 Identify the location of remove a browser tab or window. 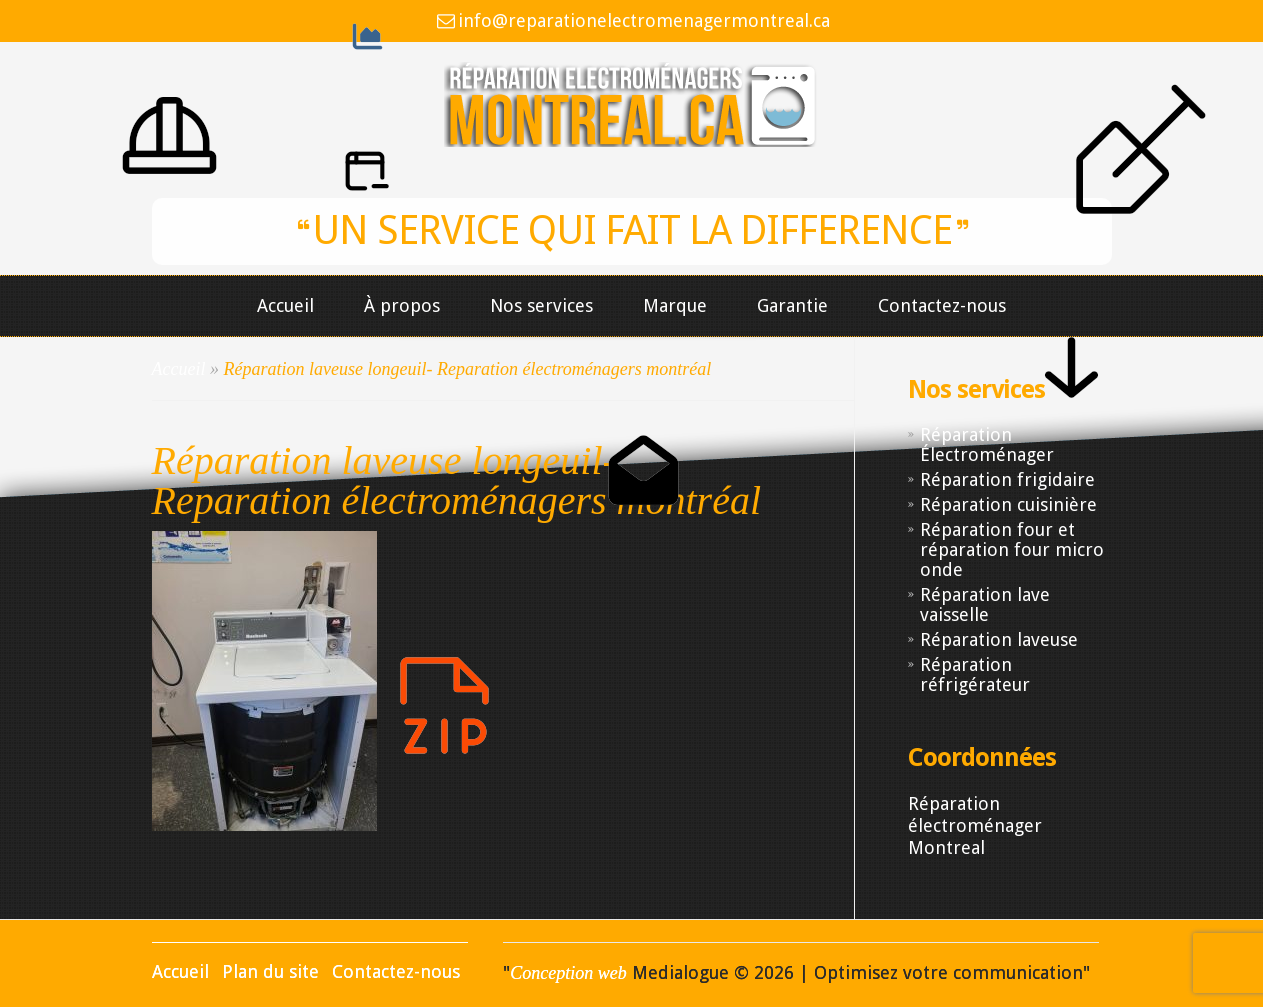
(365, 171).